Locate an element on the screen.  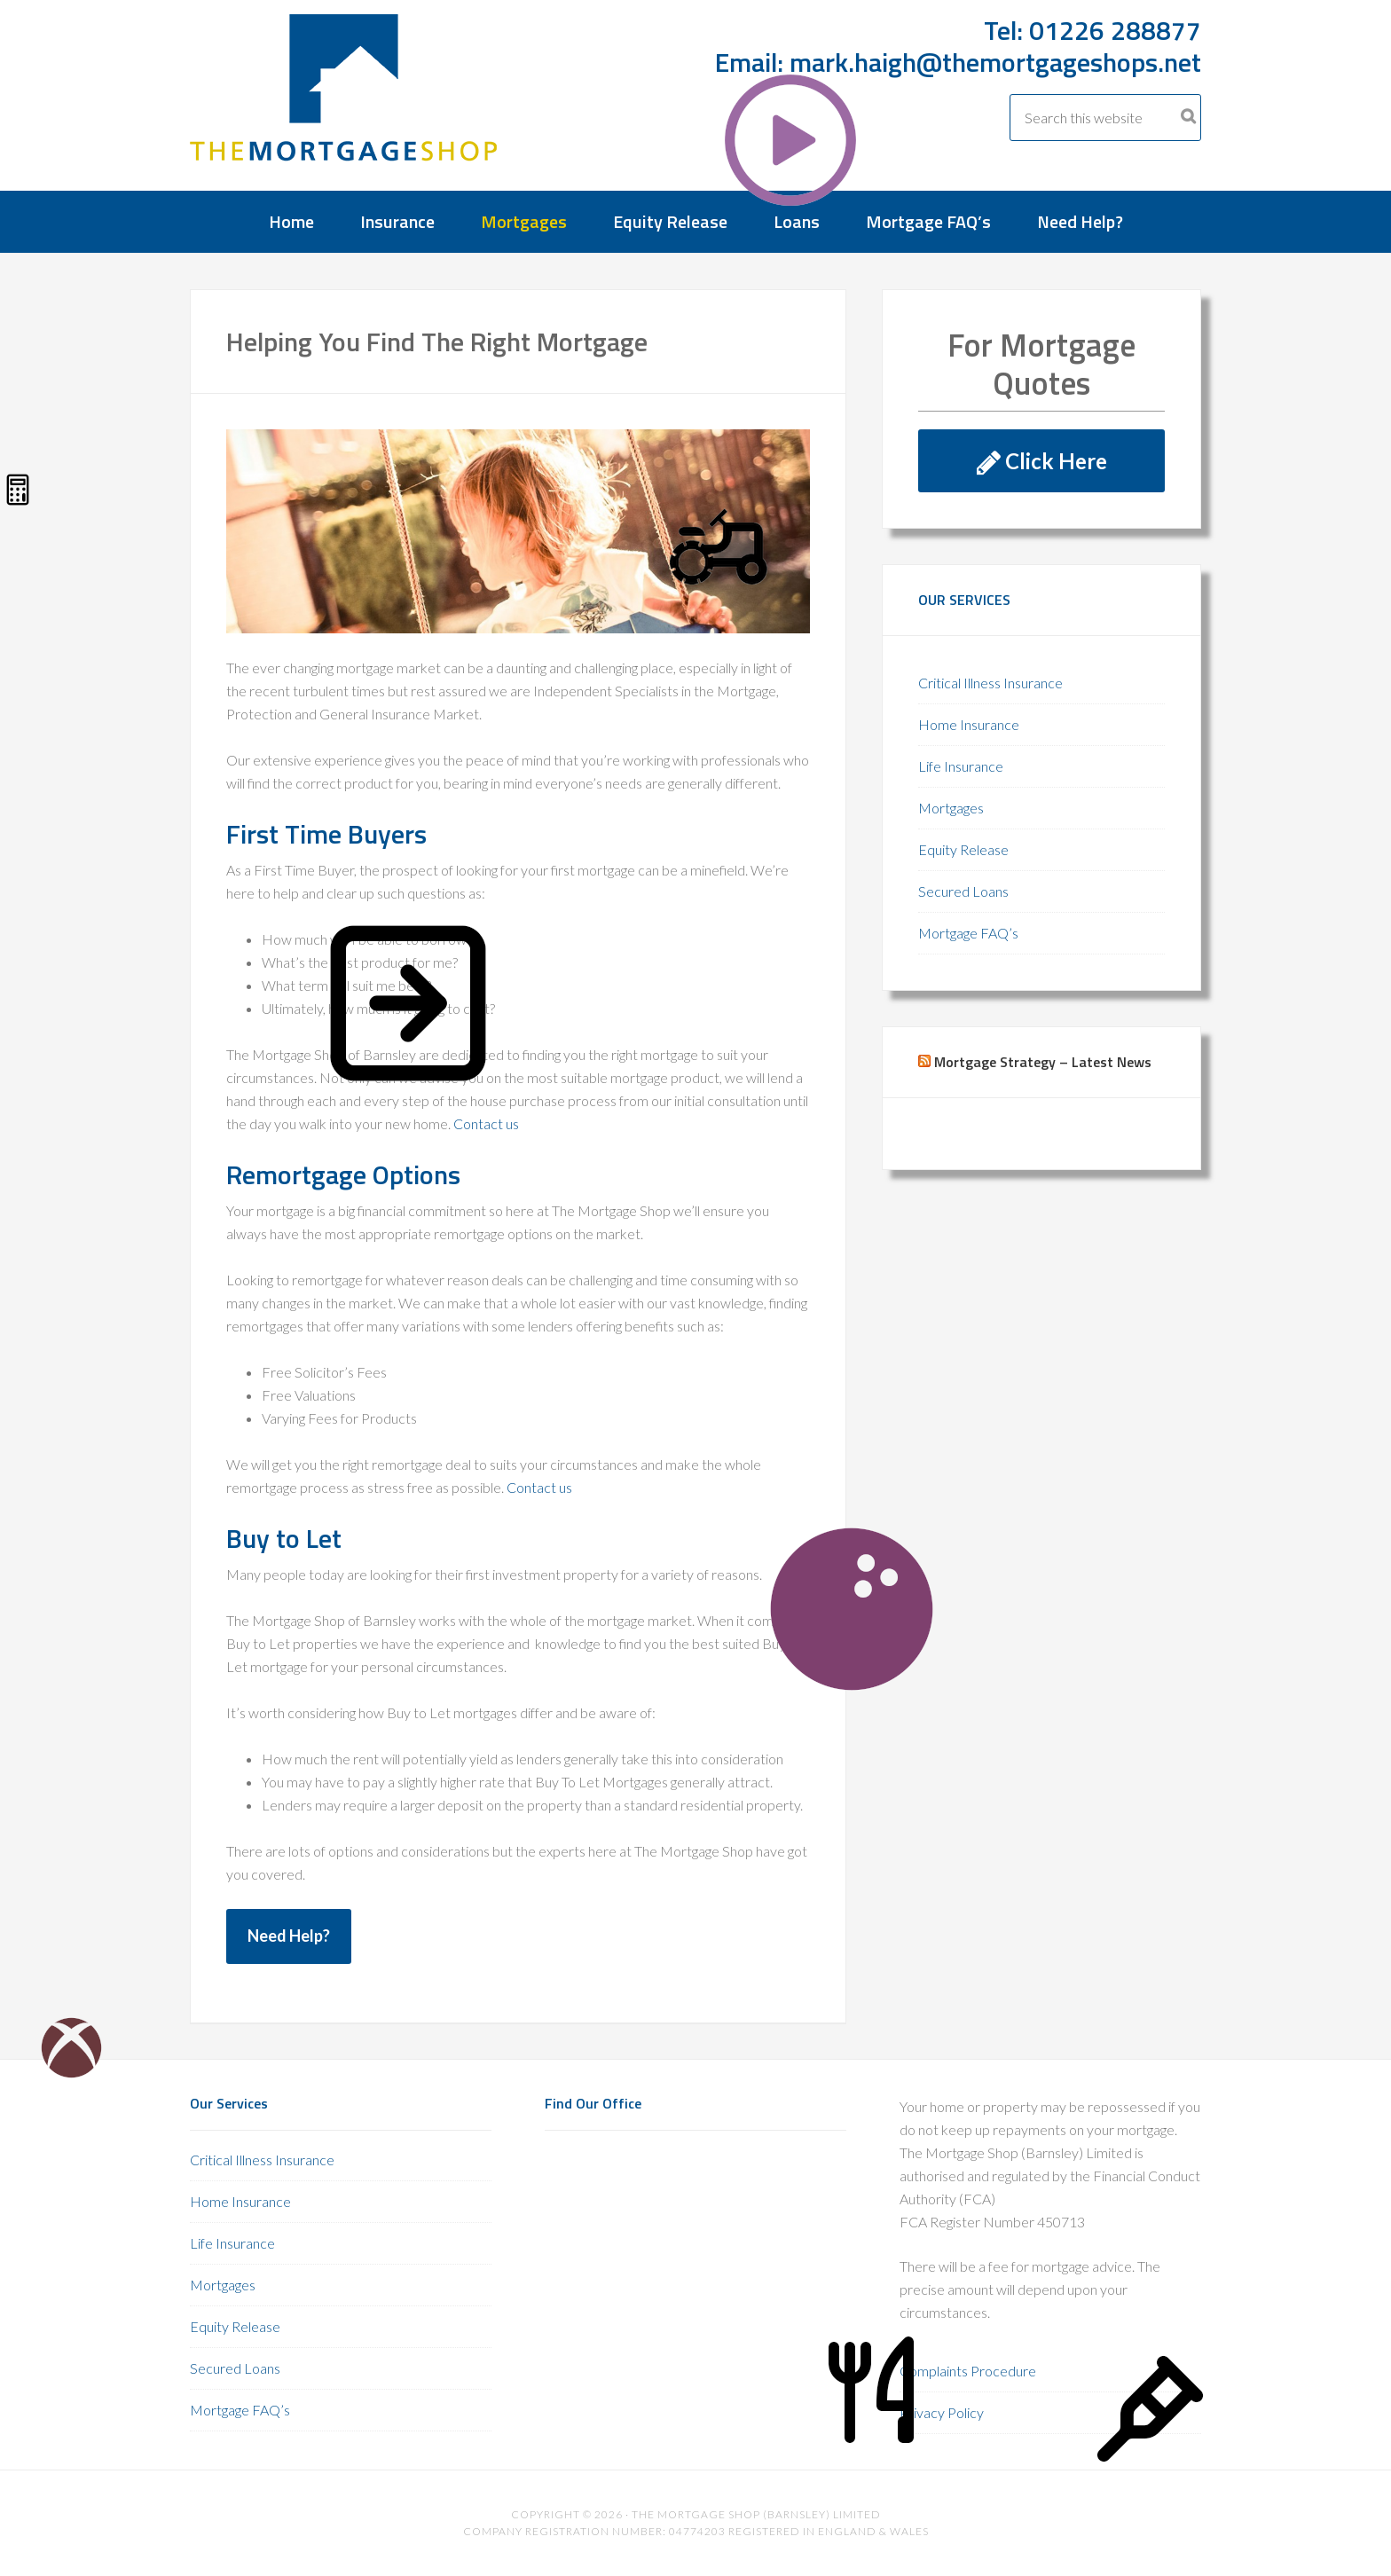
indicates accessibility or mobility assistance options is located at coordinates (1150, 2408).